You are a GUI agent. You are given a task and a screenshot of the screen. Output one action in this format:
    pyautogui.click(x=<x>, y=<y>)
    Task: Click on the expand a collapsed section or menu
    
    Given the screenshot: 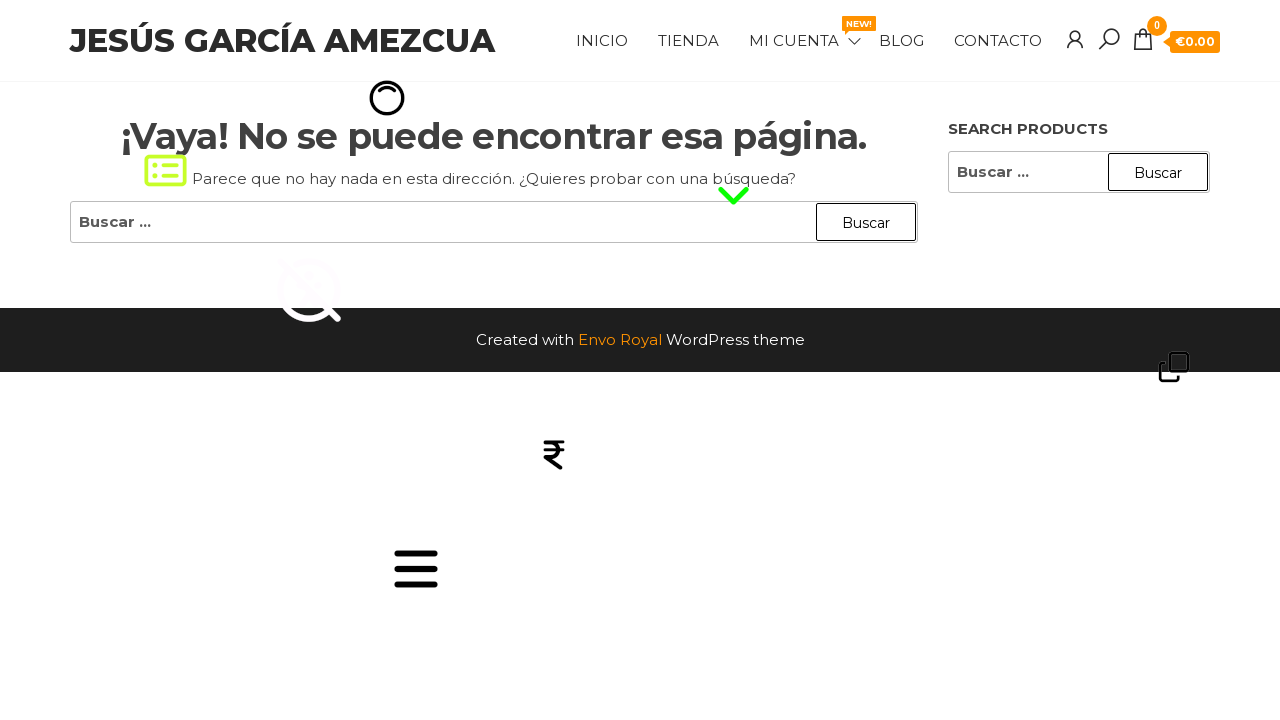 What is the action you would take?
    pyautogui.click(x=733, y=194)
    